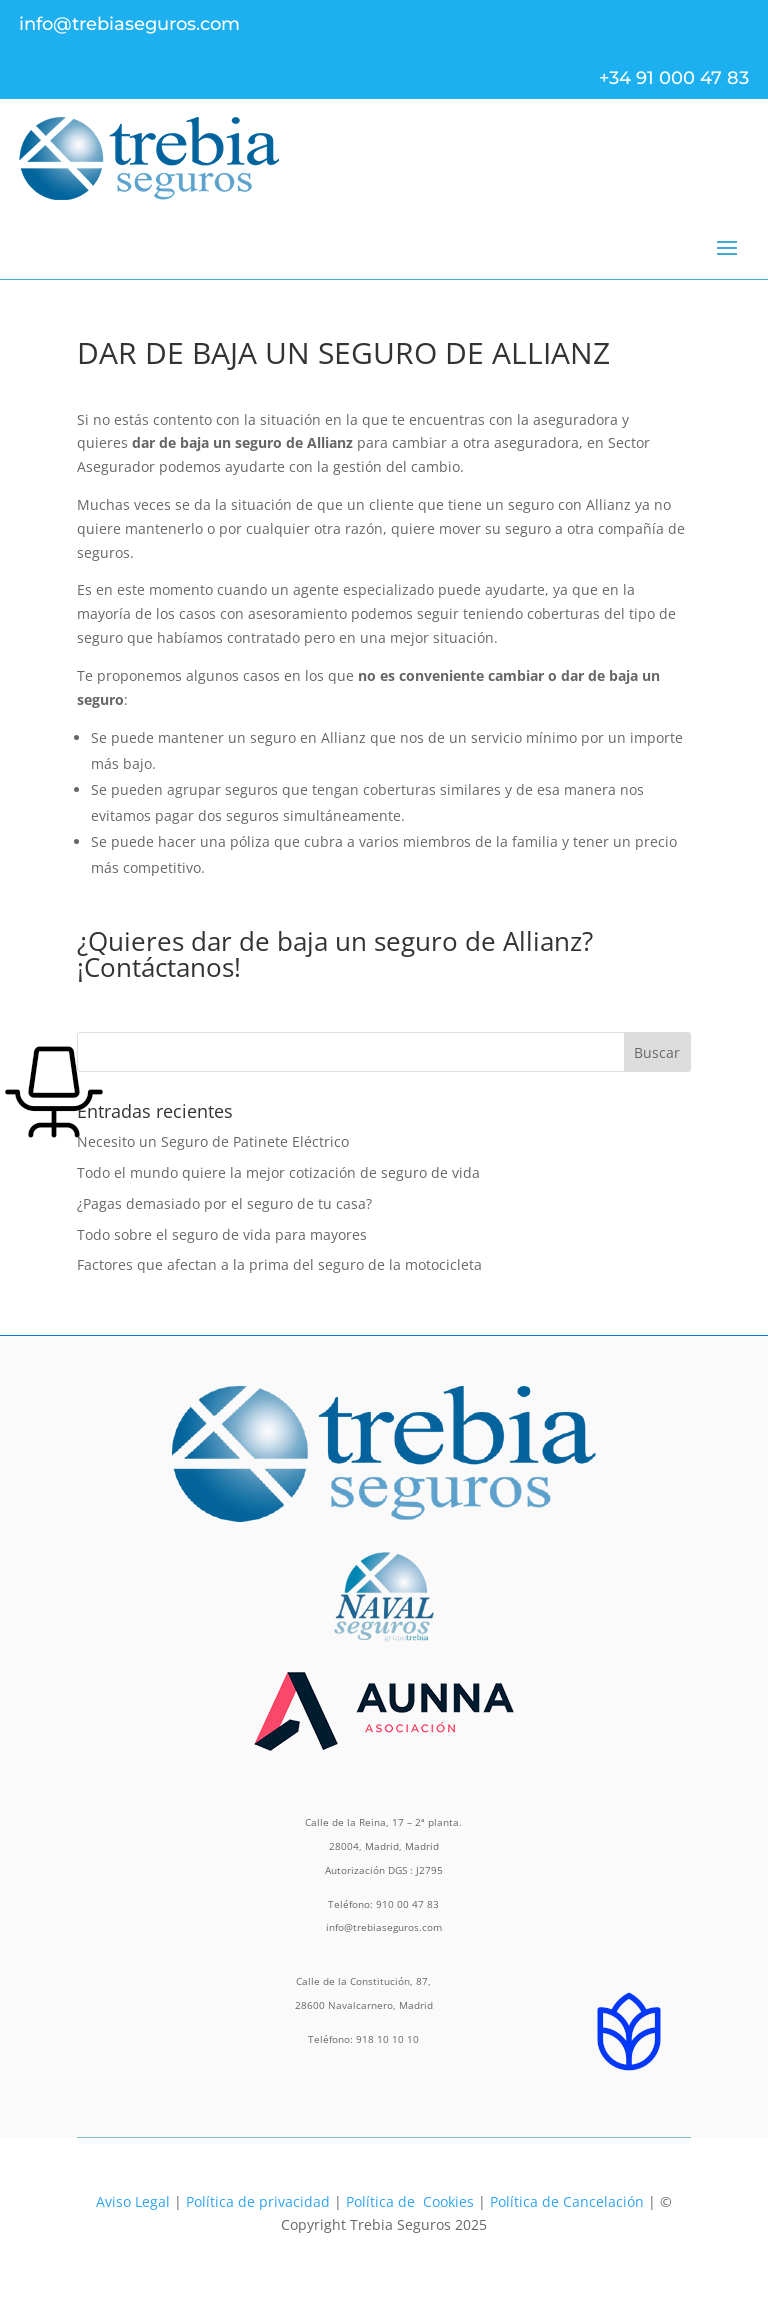 Image resolution: width=768 pixels, height=2311 pixels. Describe the element at coordinates (54, 1092) in the screenshot. I see `access workspace or office settings` at that location.